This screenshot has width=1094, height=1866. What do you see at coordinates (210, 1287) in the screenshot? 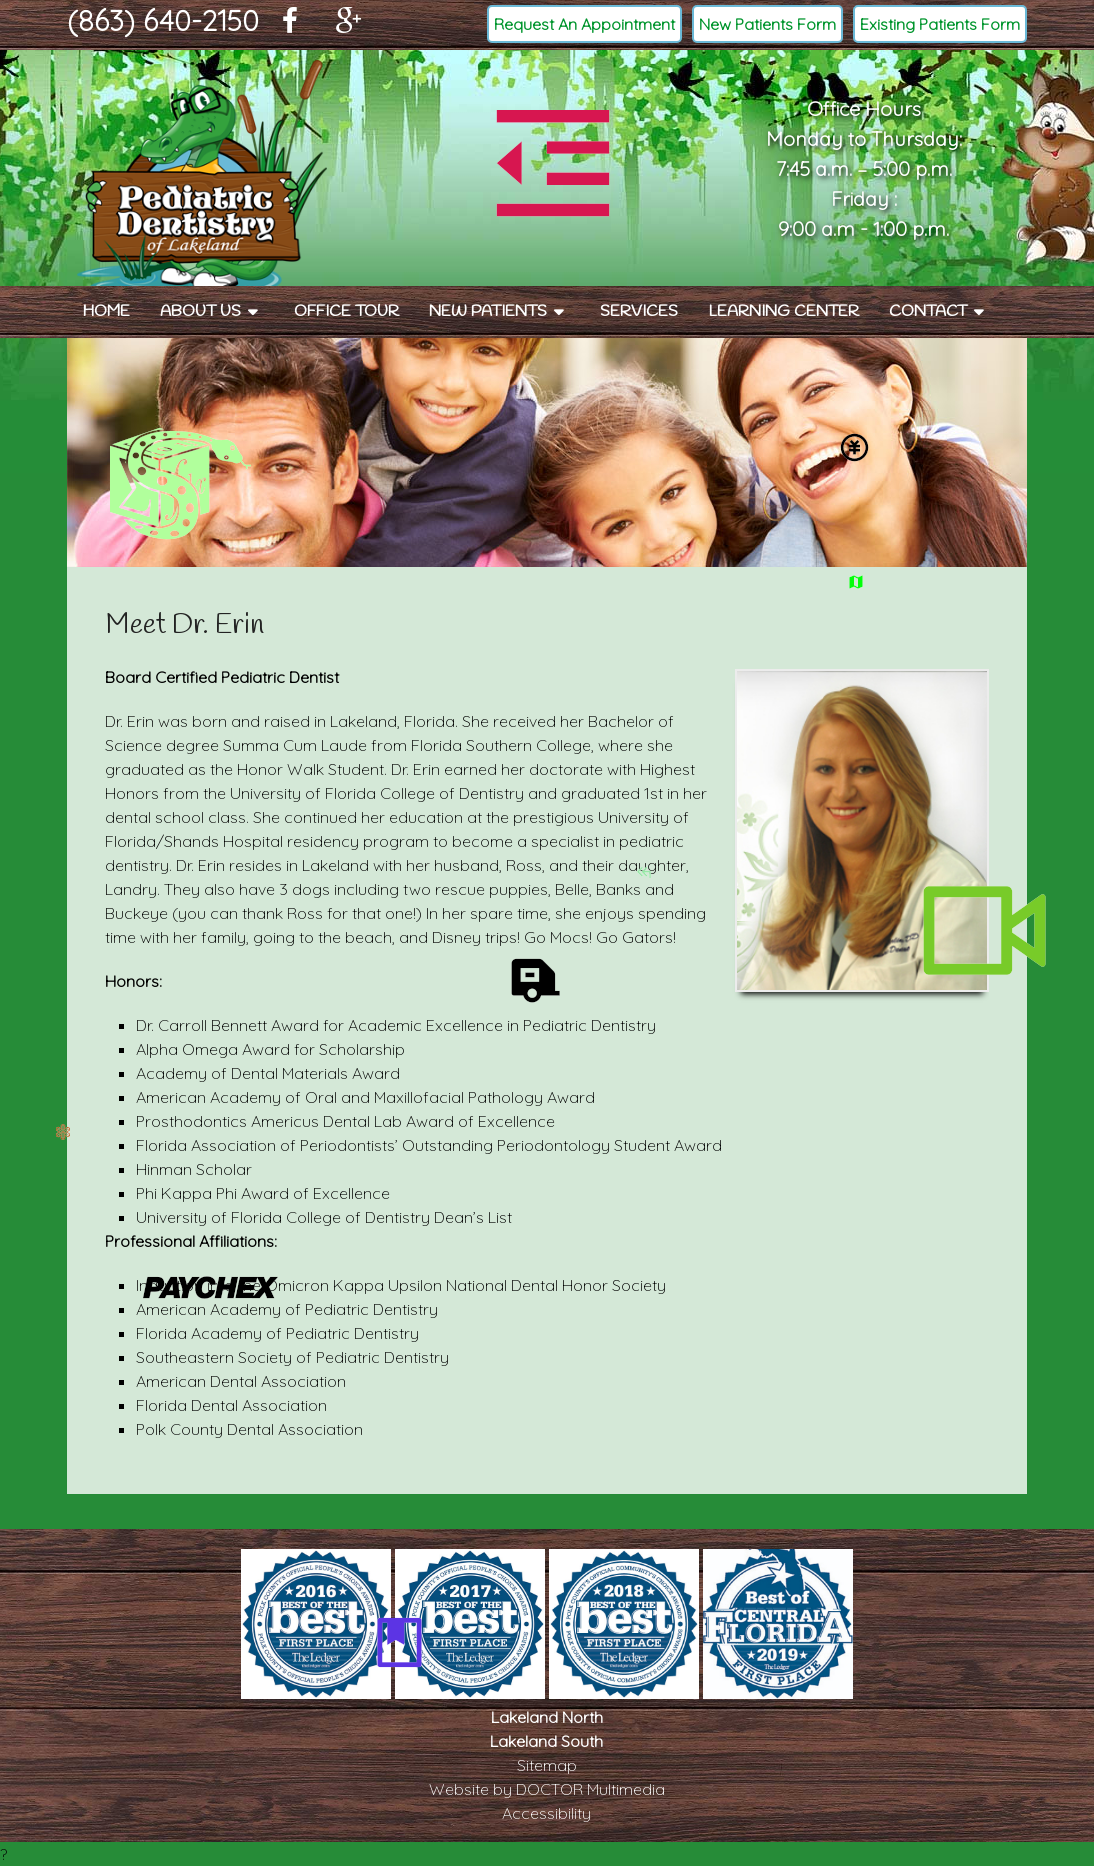
I see `access Paychex payroll services` at bounding box center [210, 1287].